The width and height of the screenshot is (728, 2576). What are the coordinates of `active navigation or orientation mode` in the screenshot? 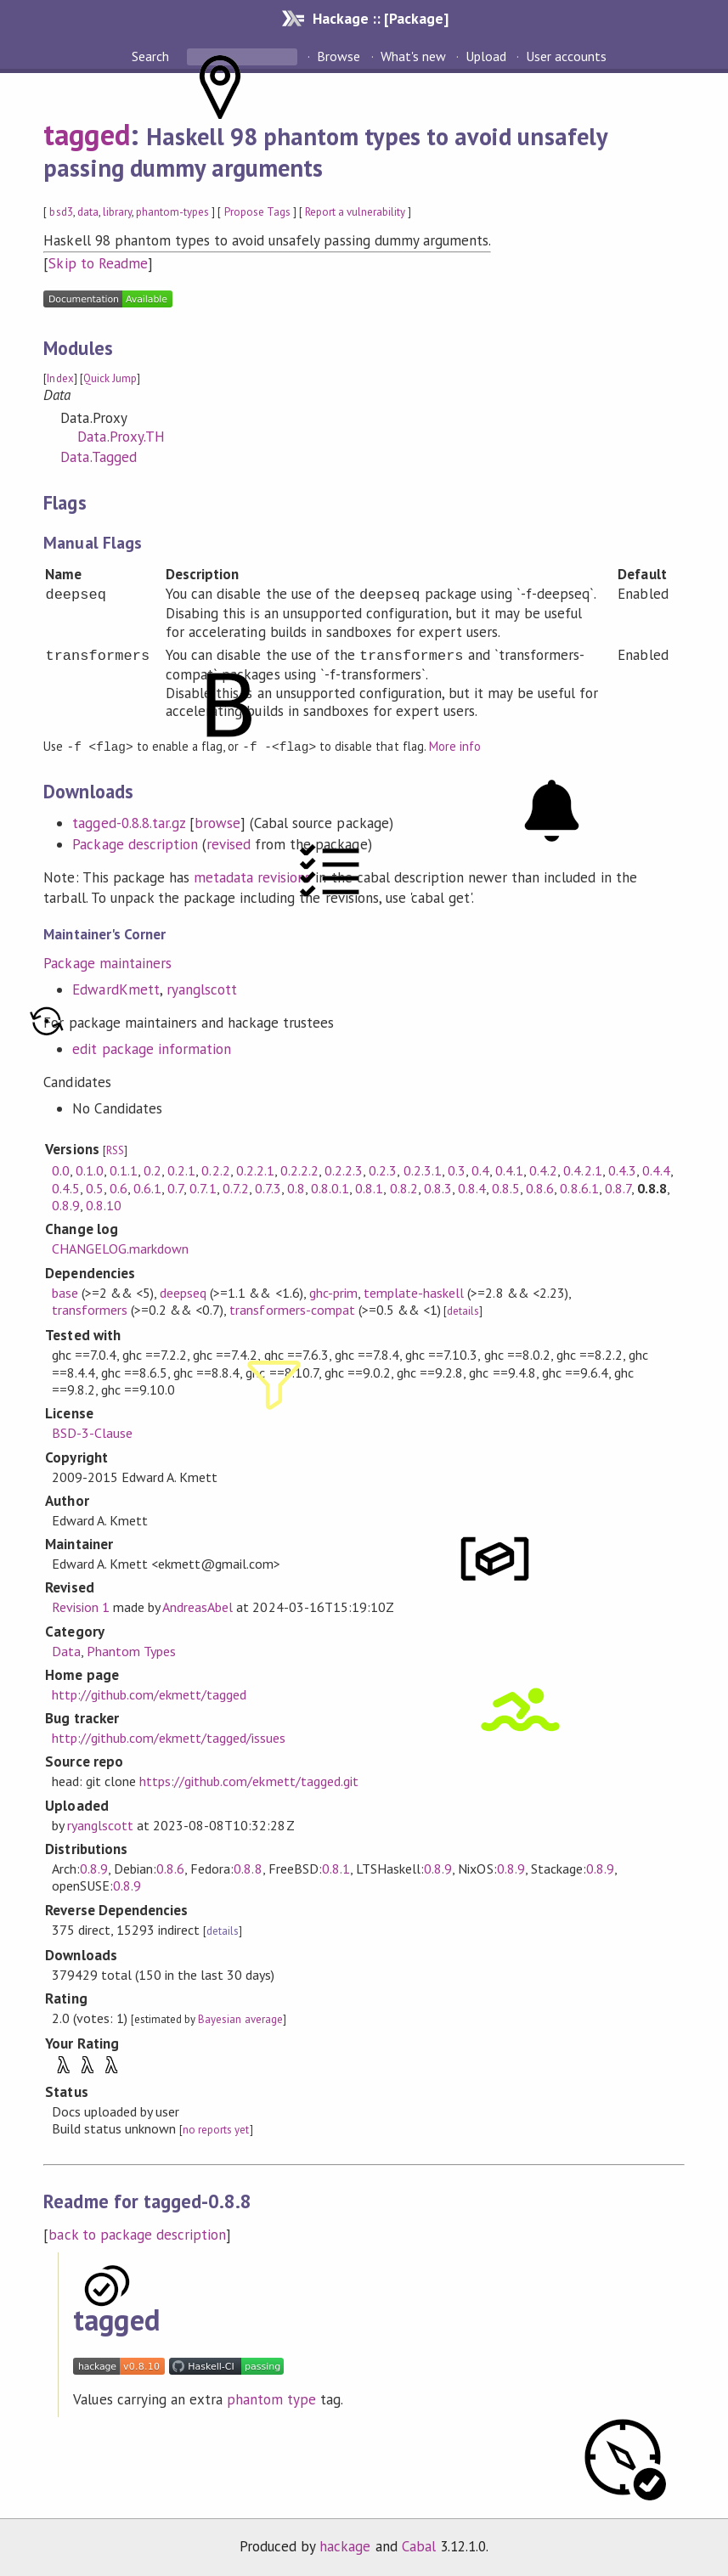 It's located at (623, 2457).